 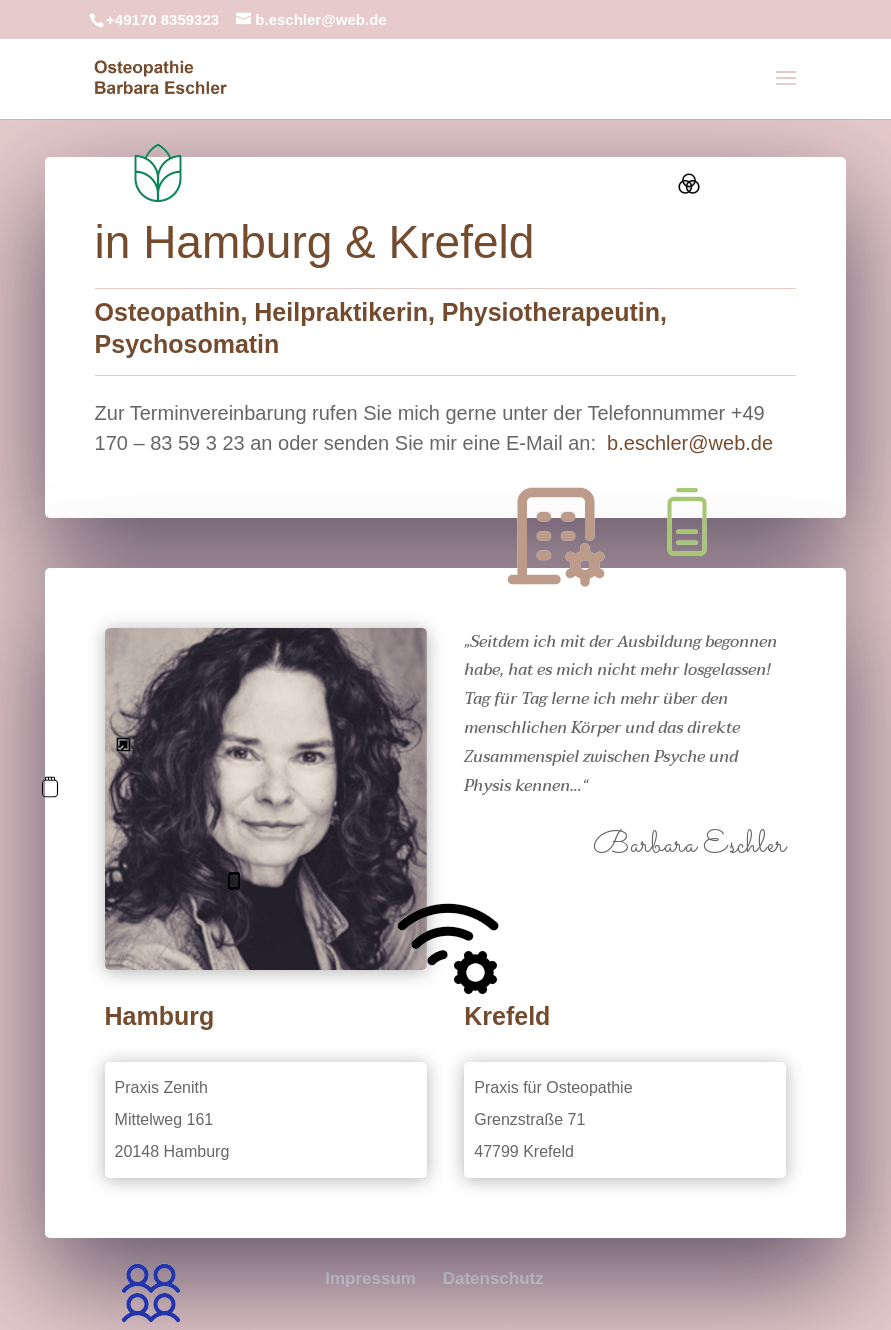 What do you see at coordinates (448, 945) in the screenshot?
I see `access wifi settings` at bounding box center [448, 945].